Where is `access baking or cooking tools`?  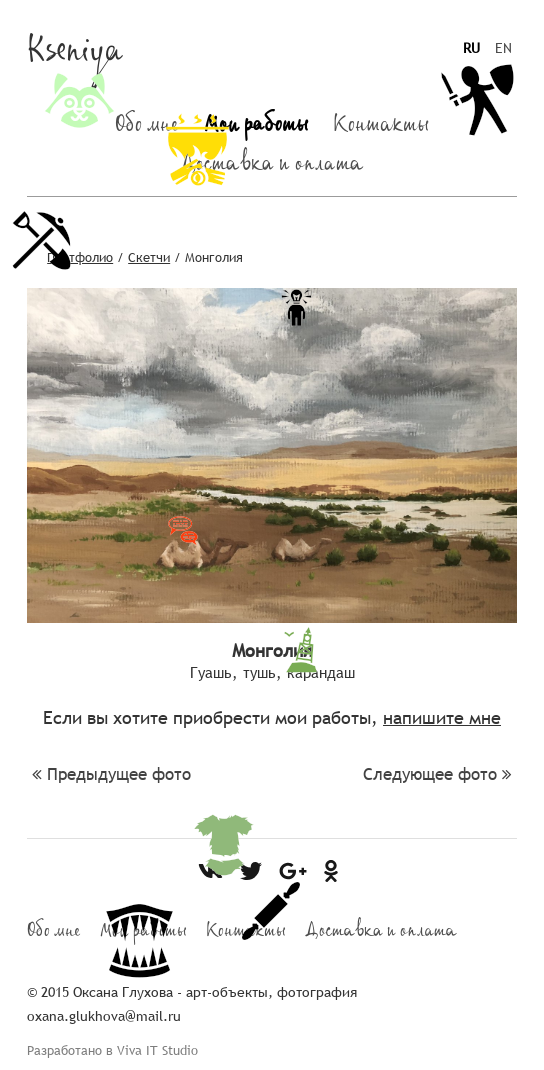
access baking or cooking tools is located at coordinates (271, 911).